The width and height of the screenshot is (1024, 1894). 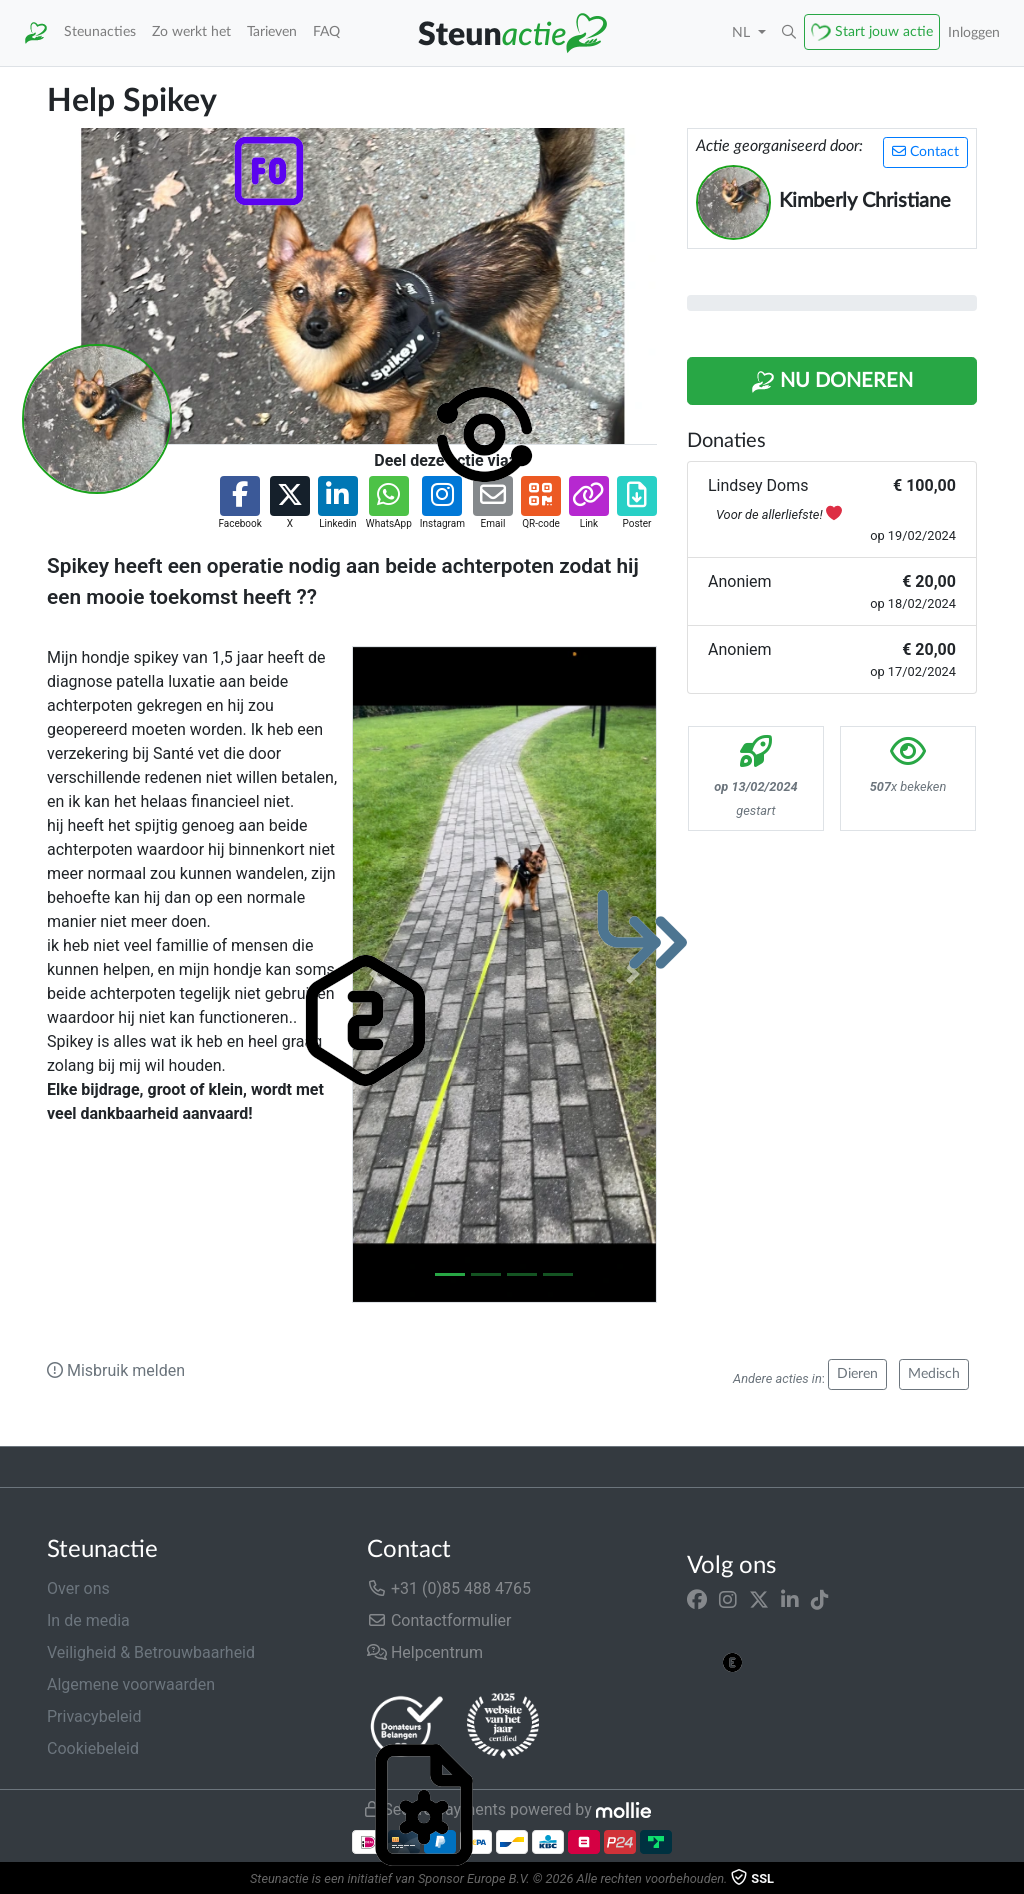 I want to click on access file settings or preferences, so click(x=424, y=1805).